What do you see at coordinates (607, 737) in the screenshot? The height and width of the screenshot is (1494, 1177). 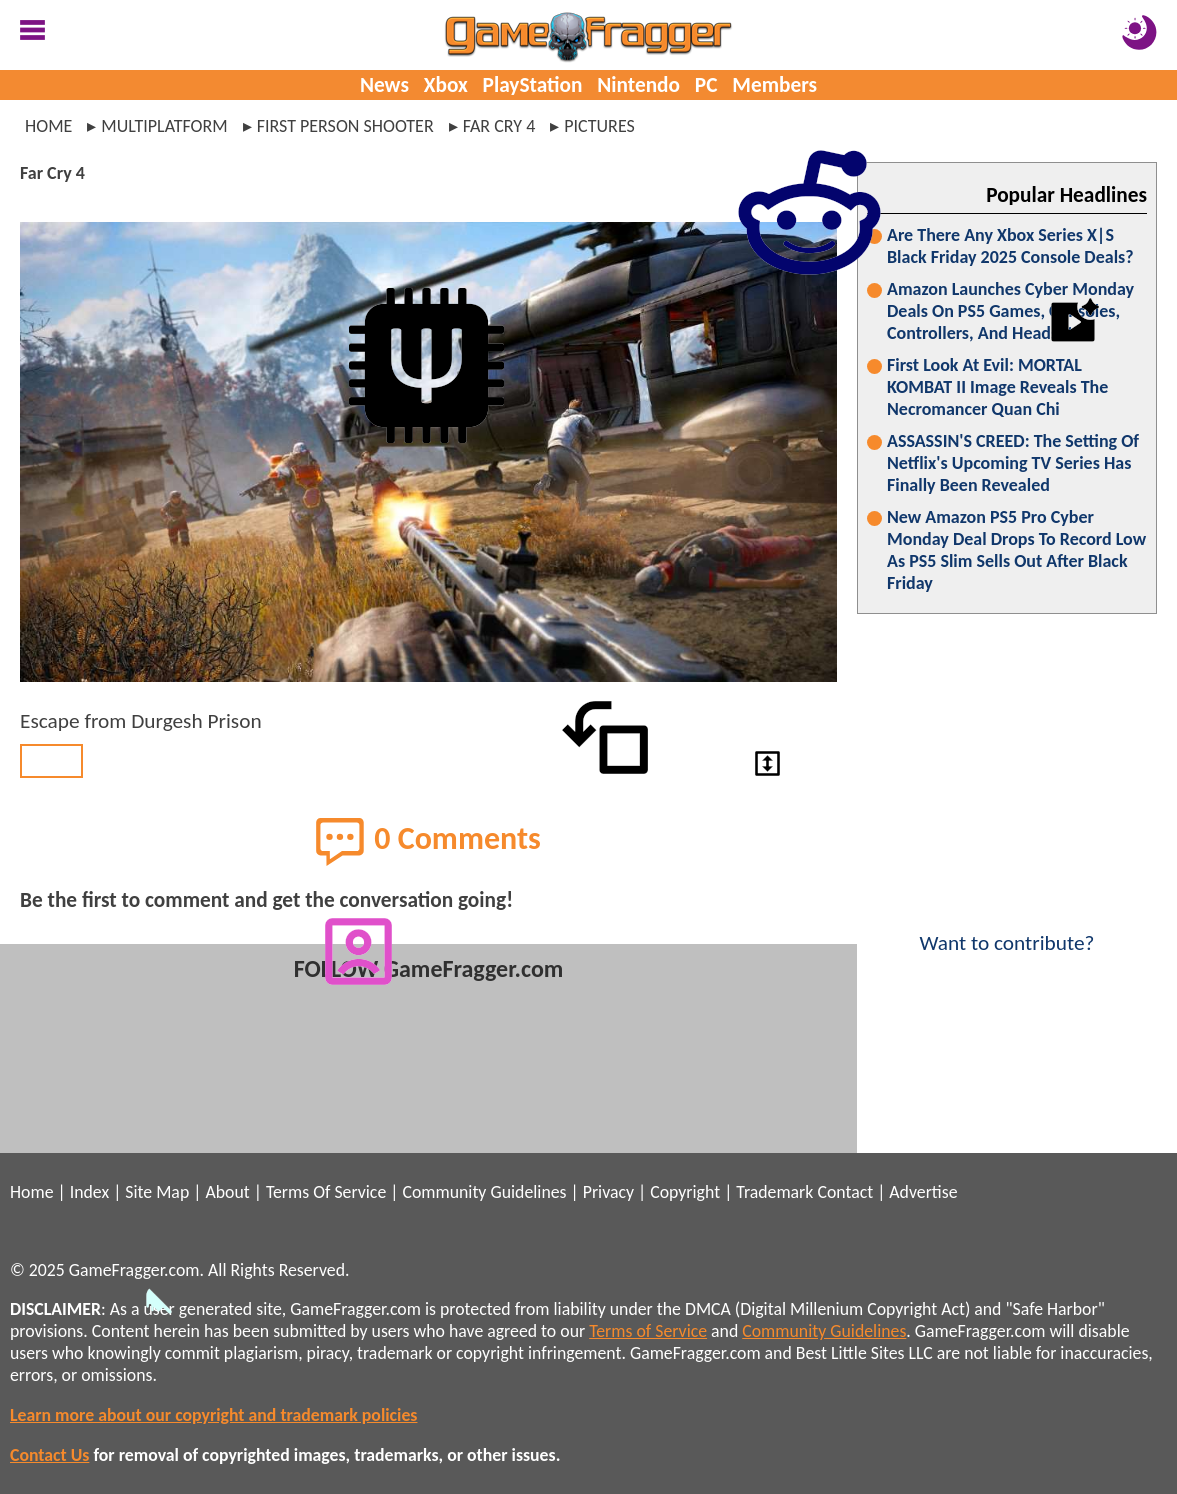 I see `rotate object counterclockwise` at bounding box center [607, 737].